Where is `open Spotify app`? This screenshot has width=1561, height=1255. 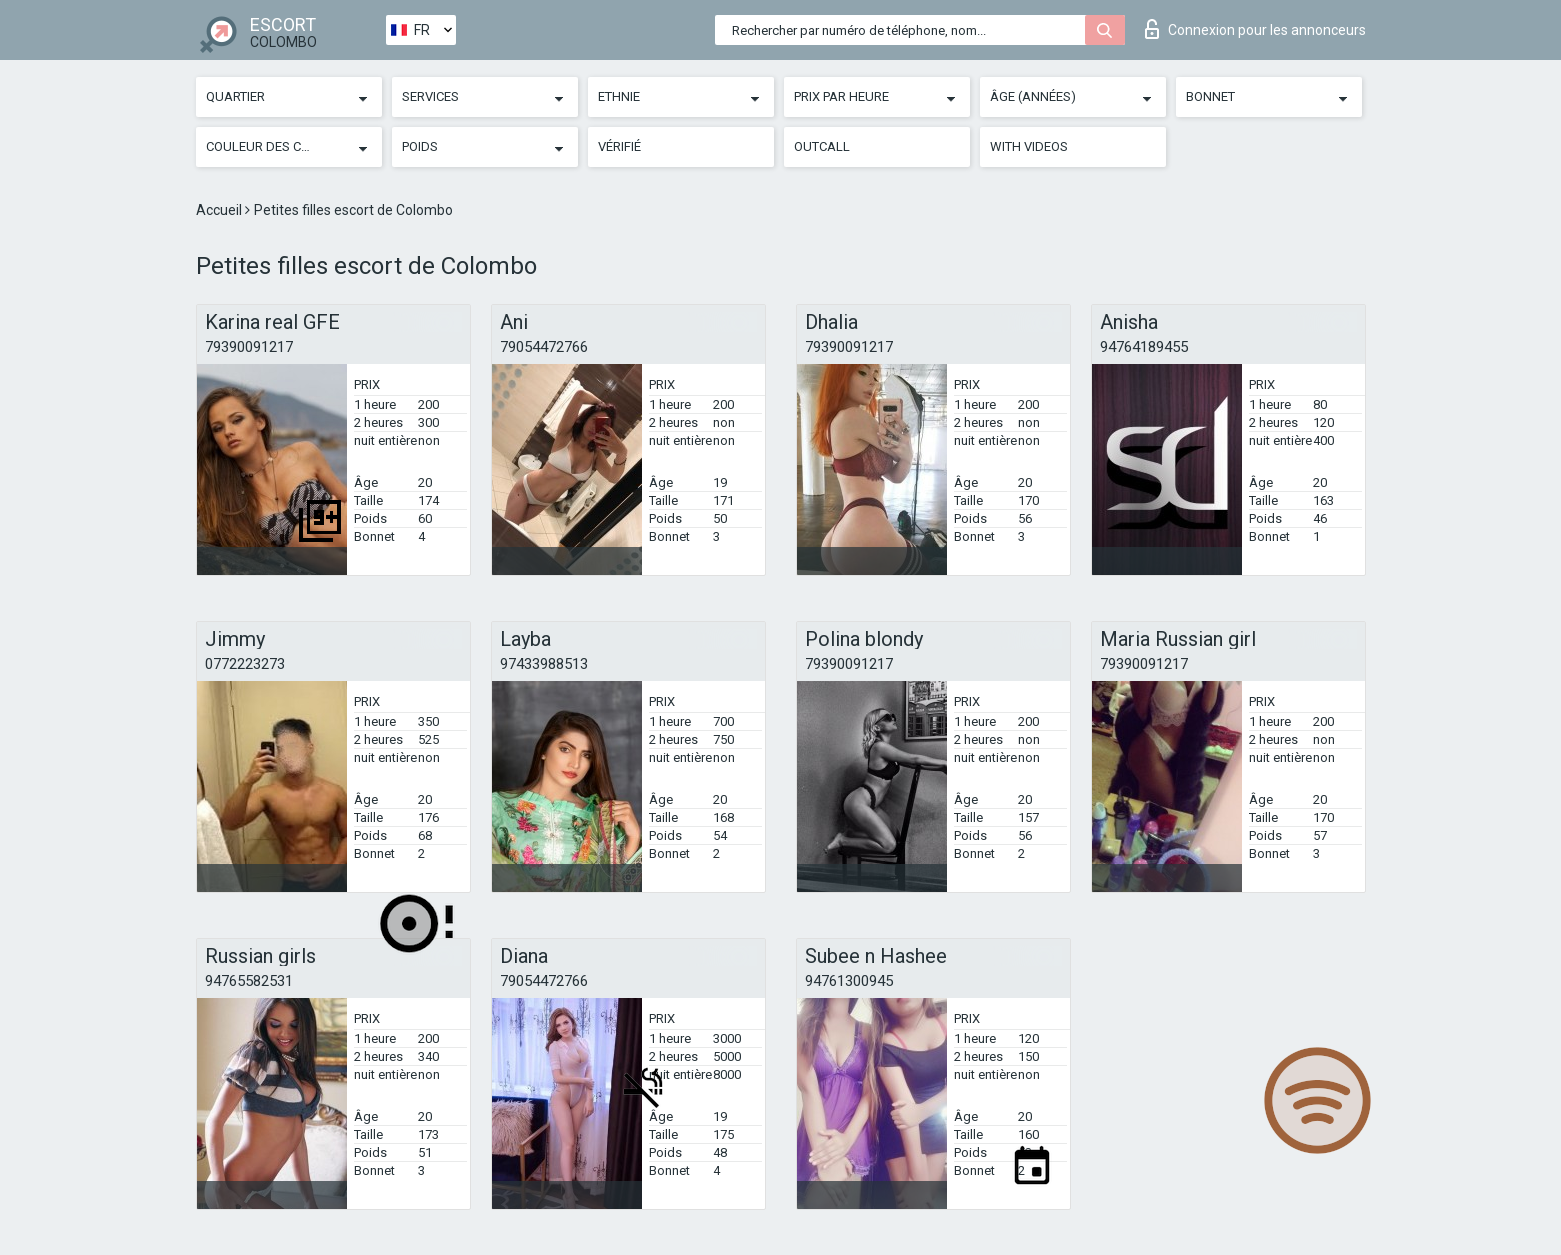
open Spotify app is located at coordinates (1317, 1100).